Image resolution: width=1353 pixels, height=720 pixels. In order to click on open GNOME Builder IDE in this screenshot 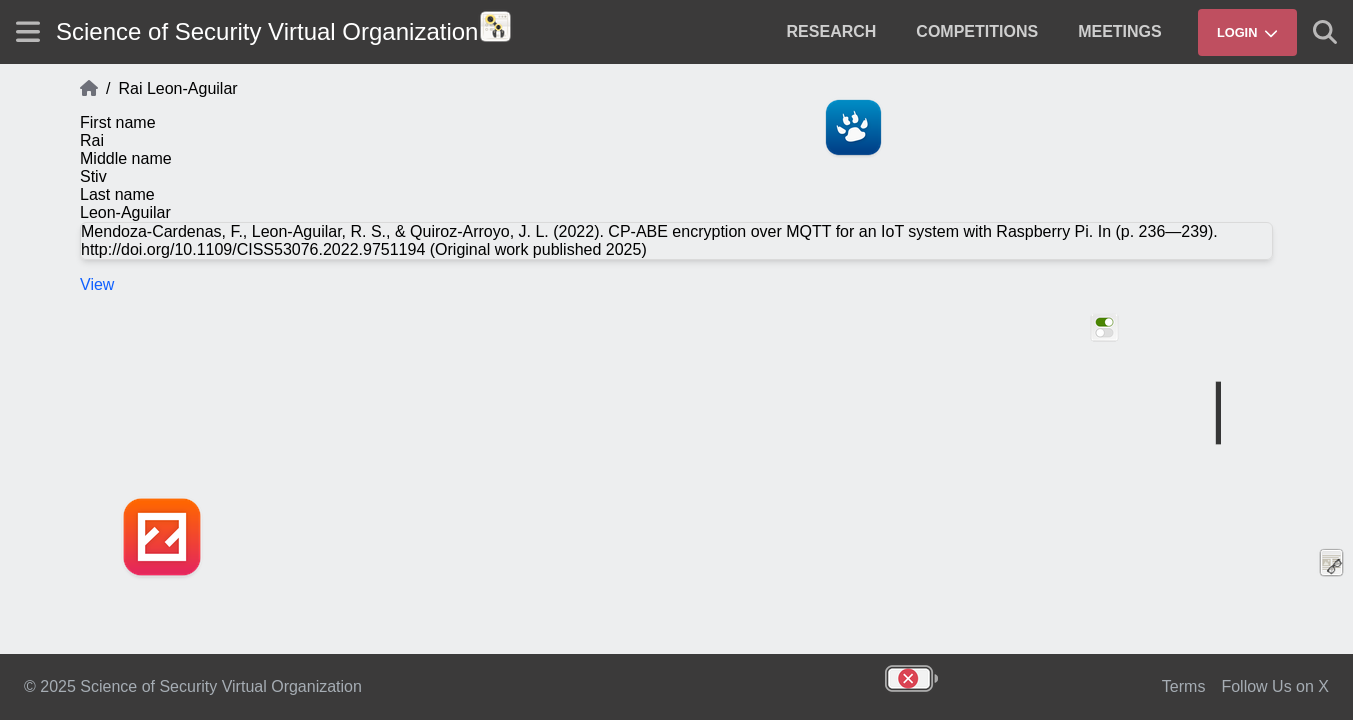, I will do `click(495, 26)`.